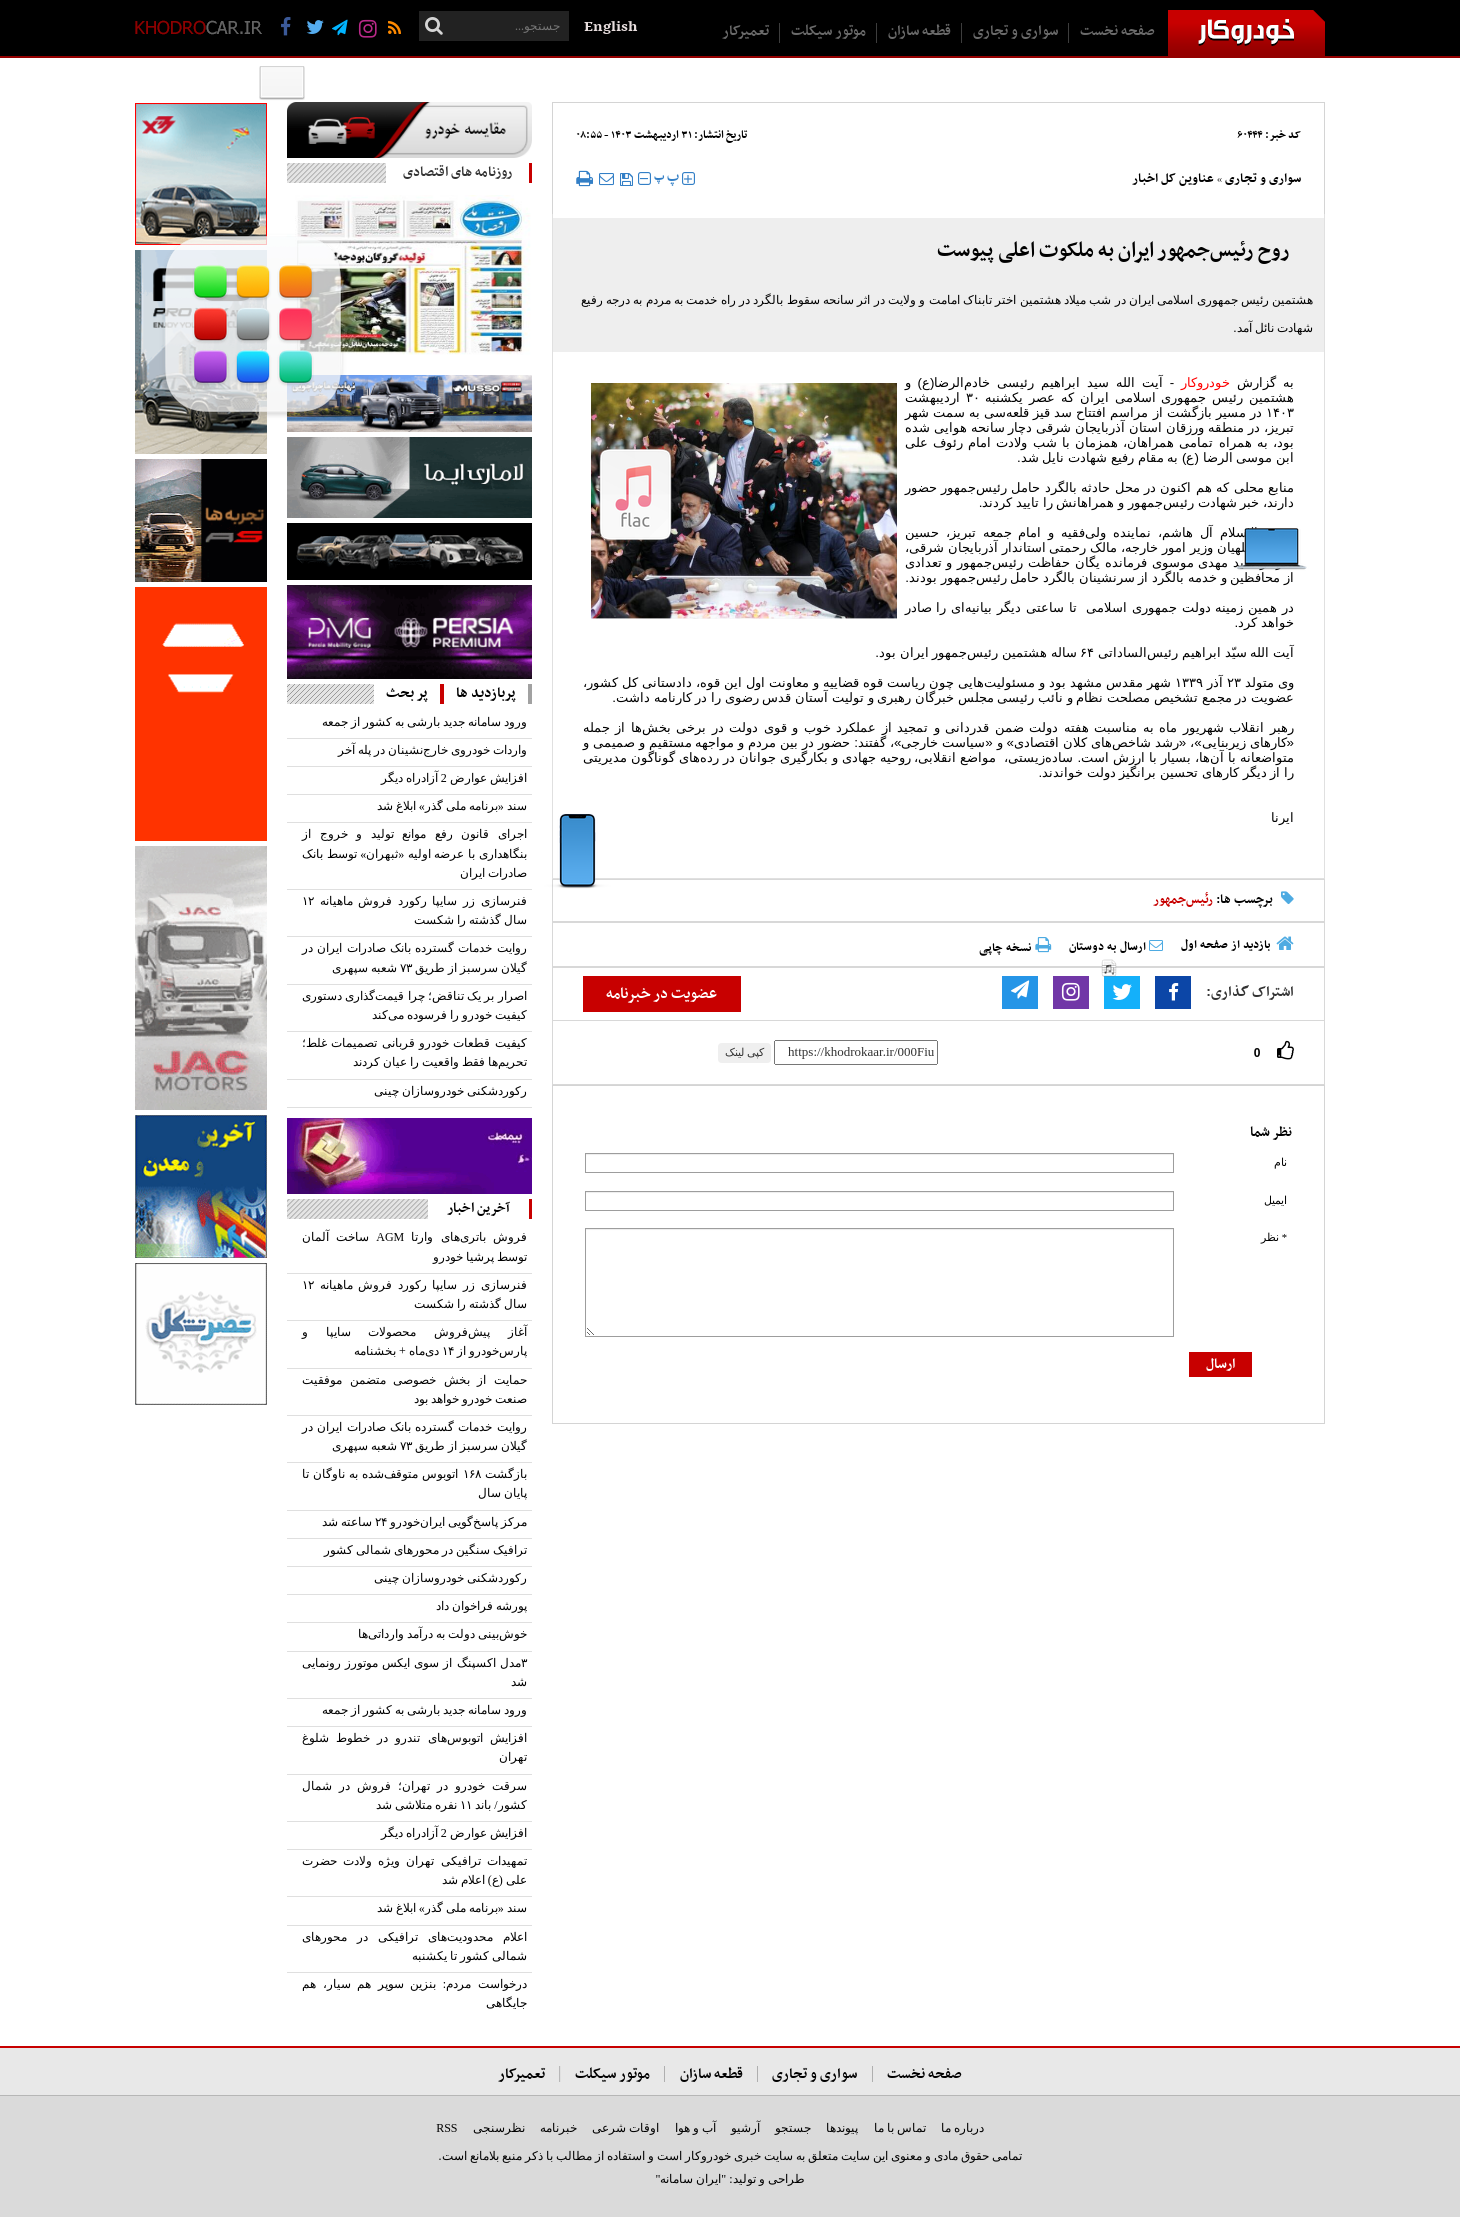  I want to click on open the app launcher to view all applications, so click(253, 324).